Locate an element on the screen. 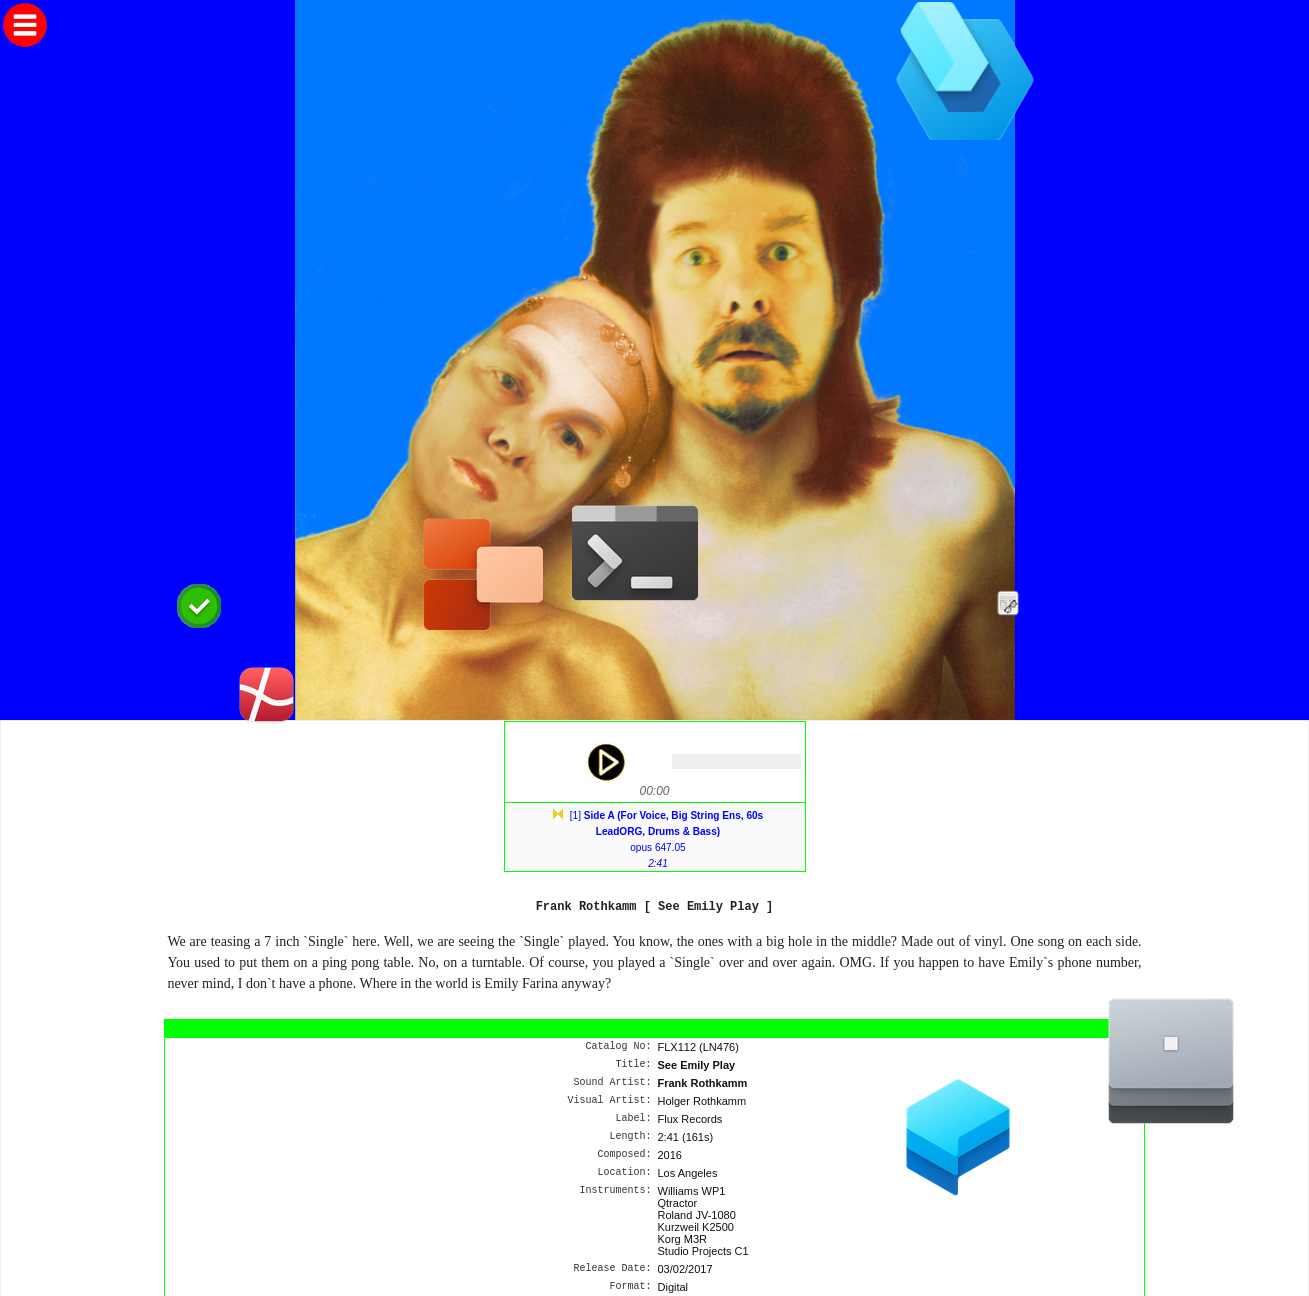 The width and height of the screenshot is (1309, 1296). open the terminal application is located at coordinates (635, 553).